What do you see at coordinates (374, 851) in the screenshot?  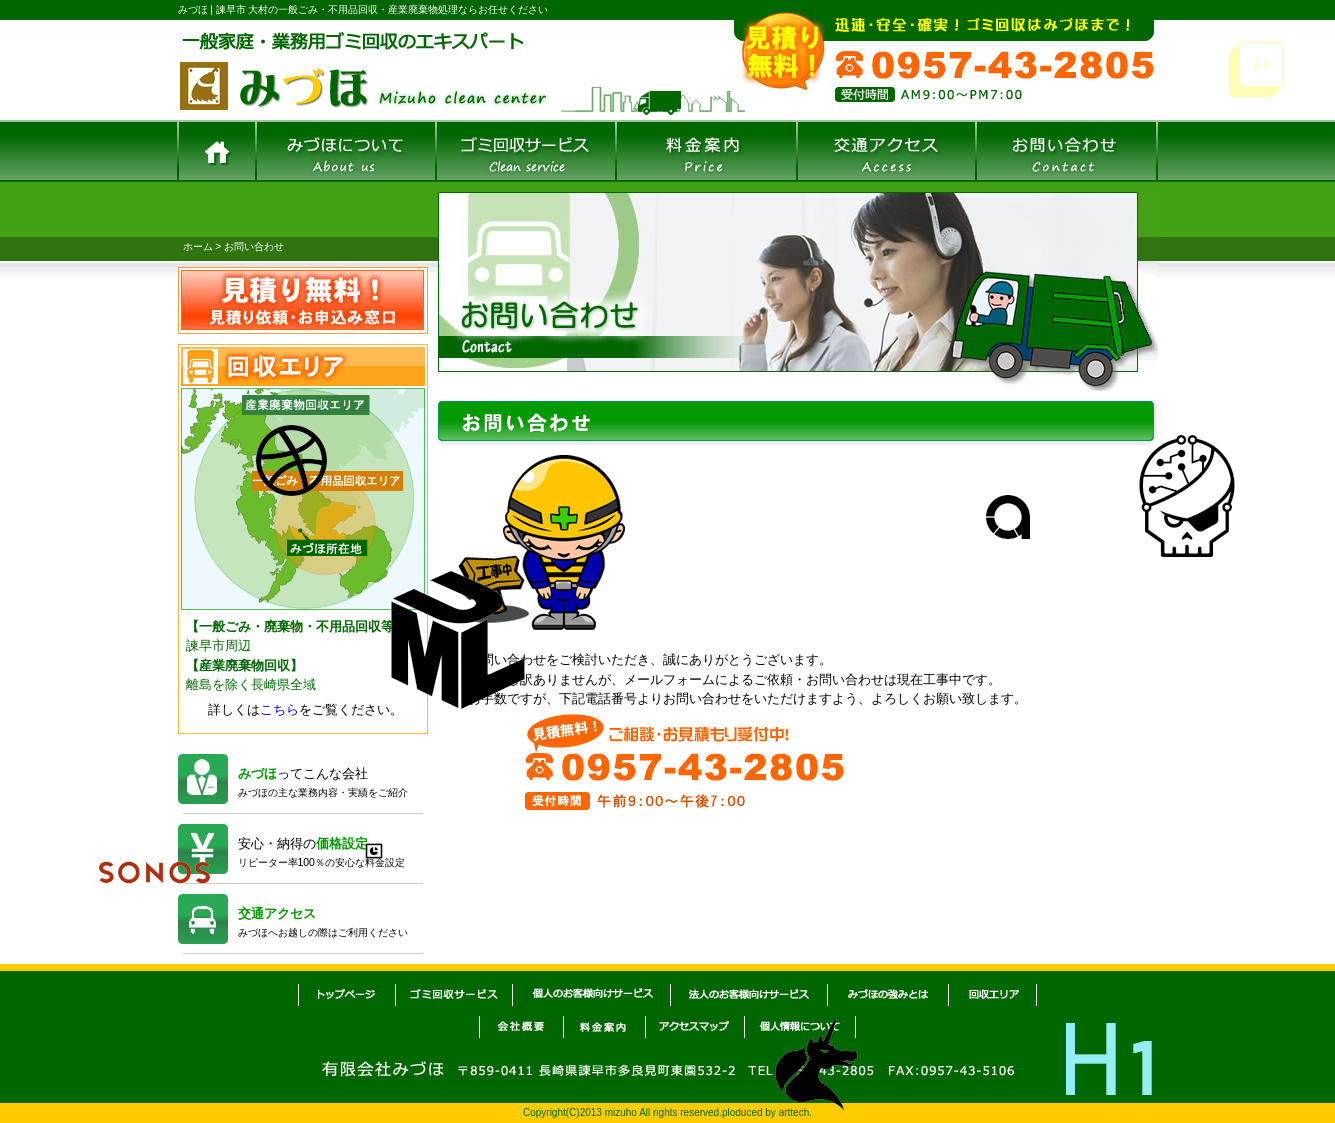 I see `view business analytics dashboard` at bounding box center [374, 851].